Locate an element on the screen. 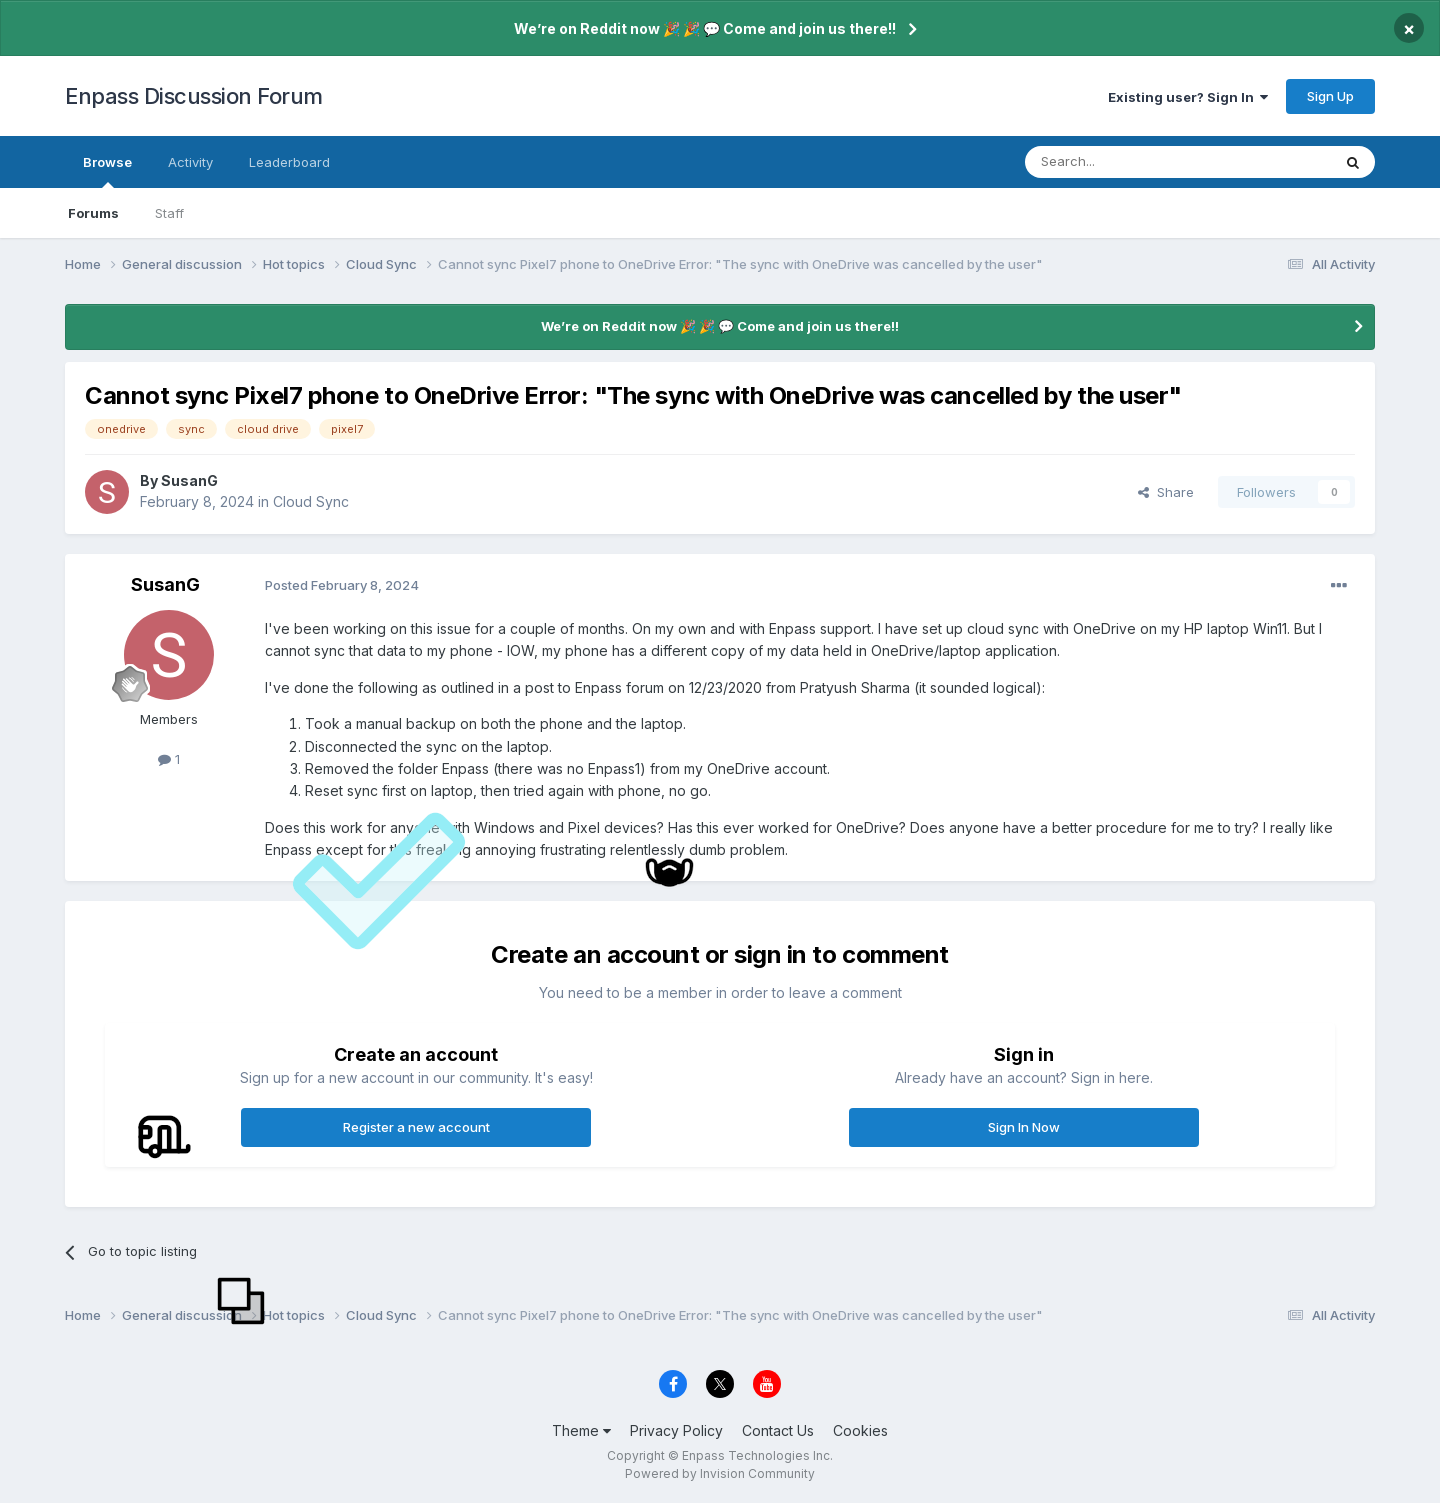 The width and height of the screenshot is (1440, 1503). indicates mask required or health safety guidelines is located at coordinates (669, 872).